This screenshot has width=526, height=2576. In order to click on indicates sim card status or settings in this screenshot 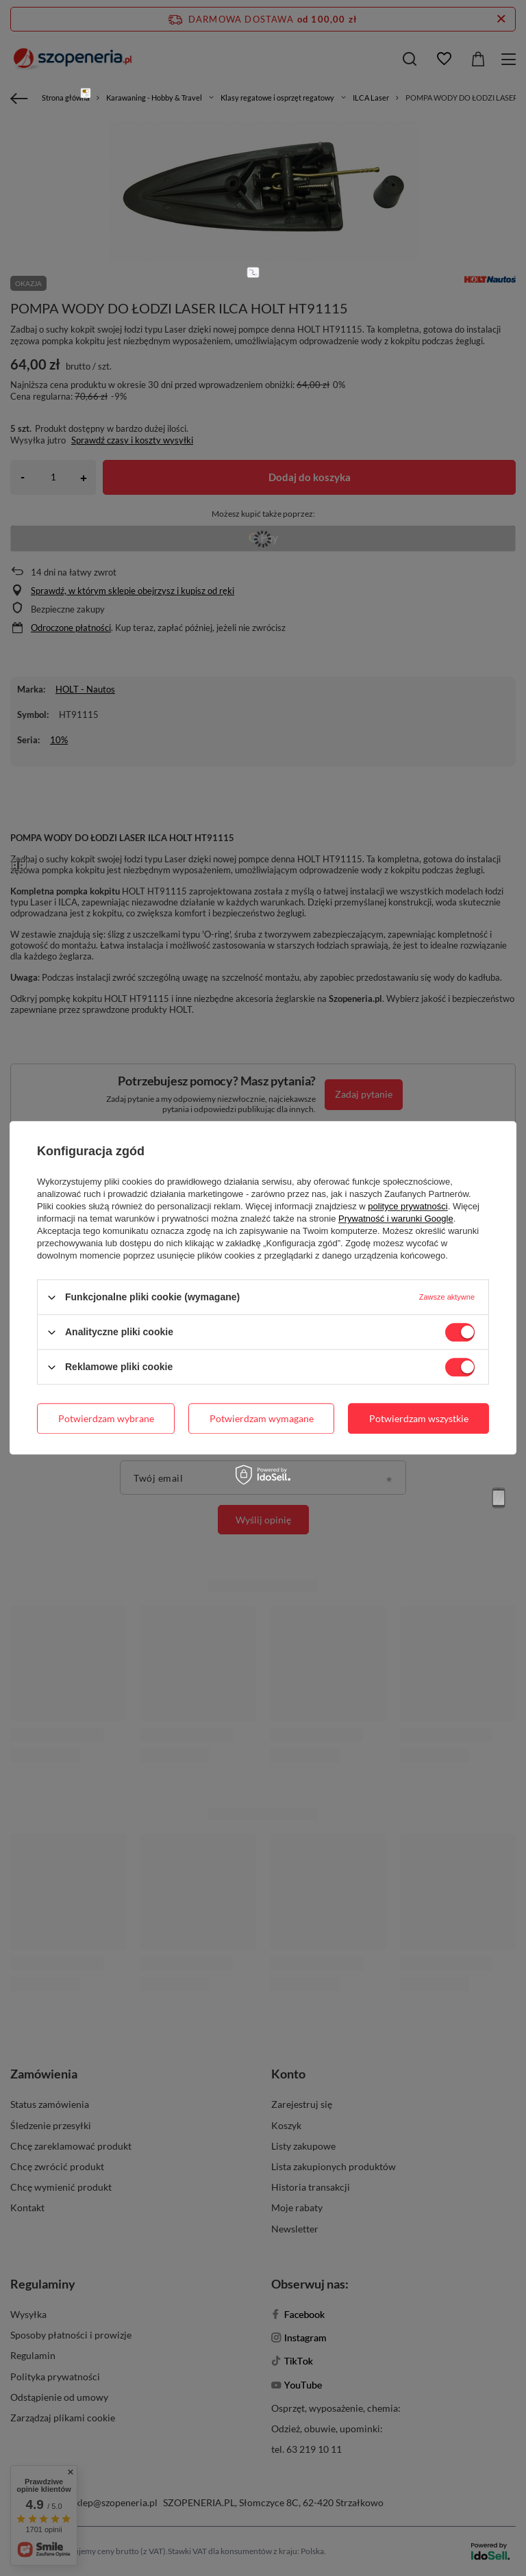, I will do `click(19, 865)`.